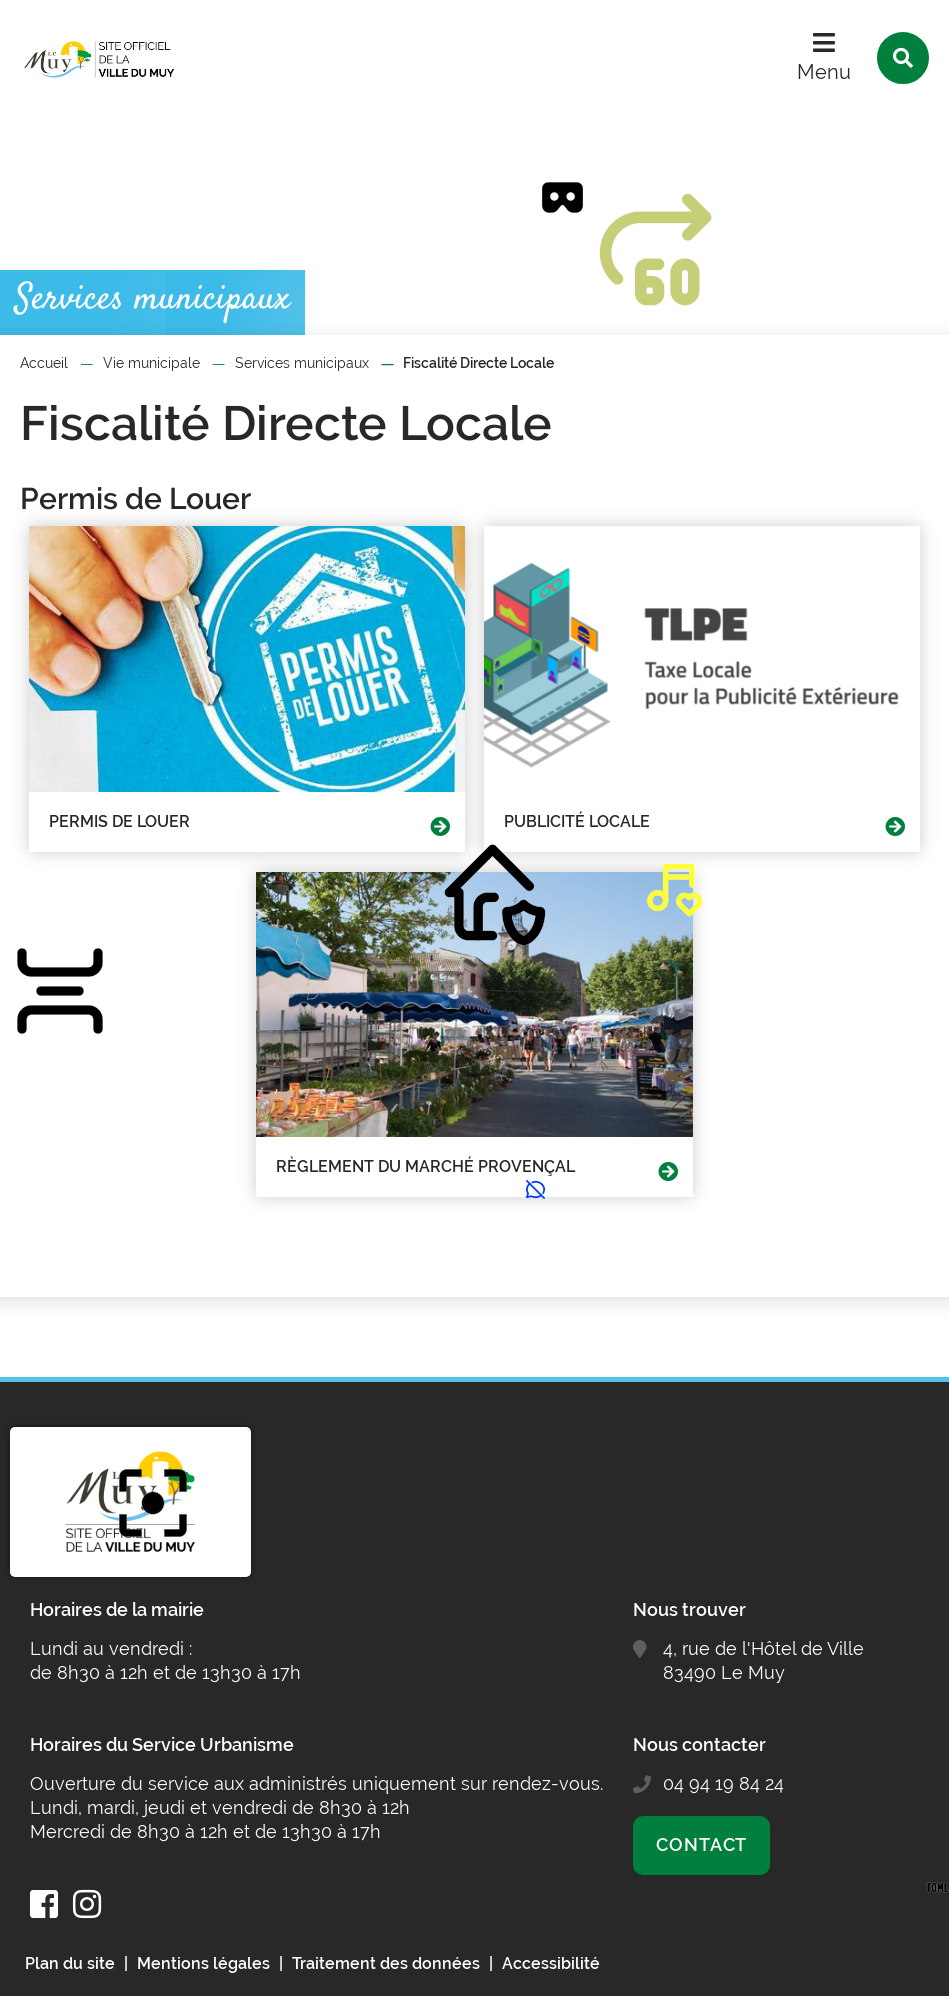  What do you see at coordinates (562, 196) in the screenshot?
I see `access virtual reality or VR mode` at bounding box center [562, 196].